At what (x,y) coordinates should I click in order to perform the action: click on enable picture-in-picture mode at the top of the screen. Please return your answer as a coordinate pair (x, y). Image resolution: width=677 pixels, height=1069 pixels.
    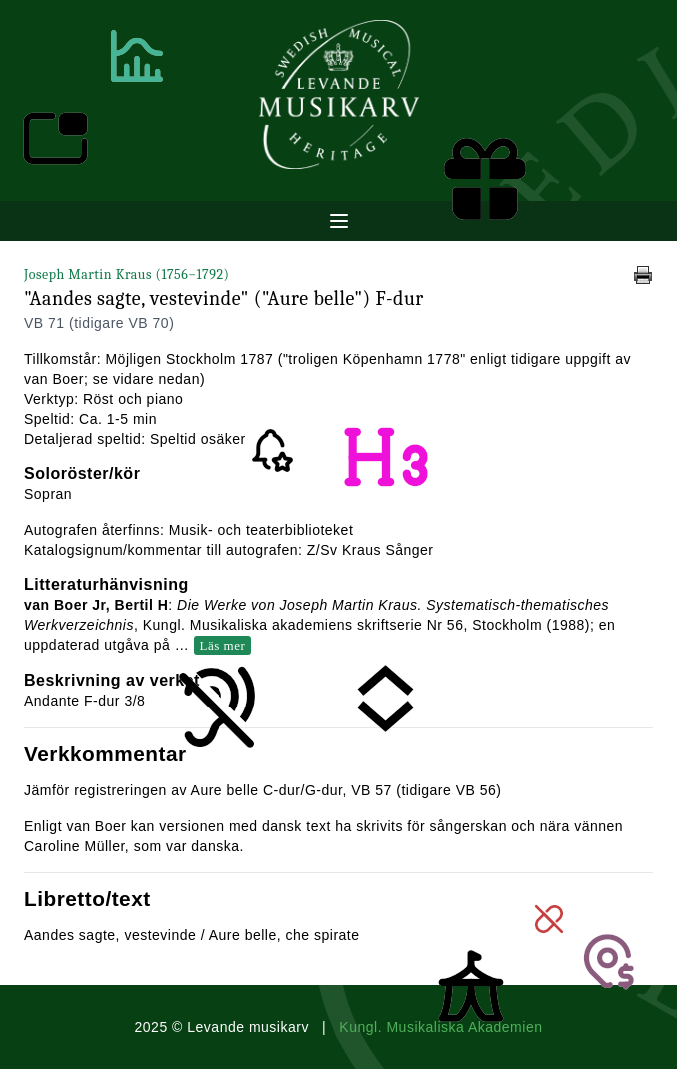
    Looking at the image, I should click on (55, 138).